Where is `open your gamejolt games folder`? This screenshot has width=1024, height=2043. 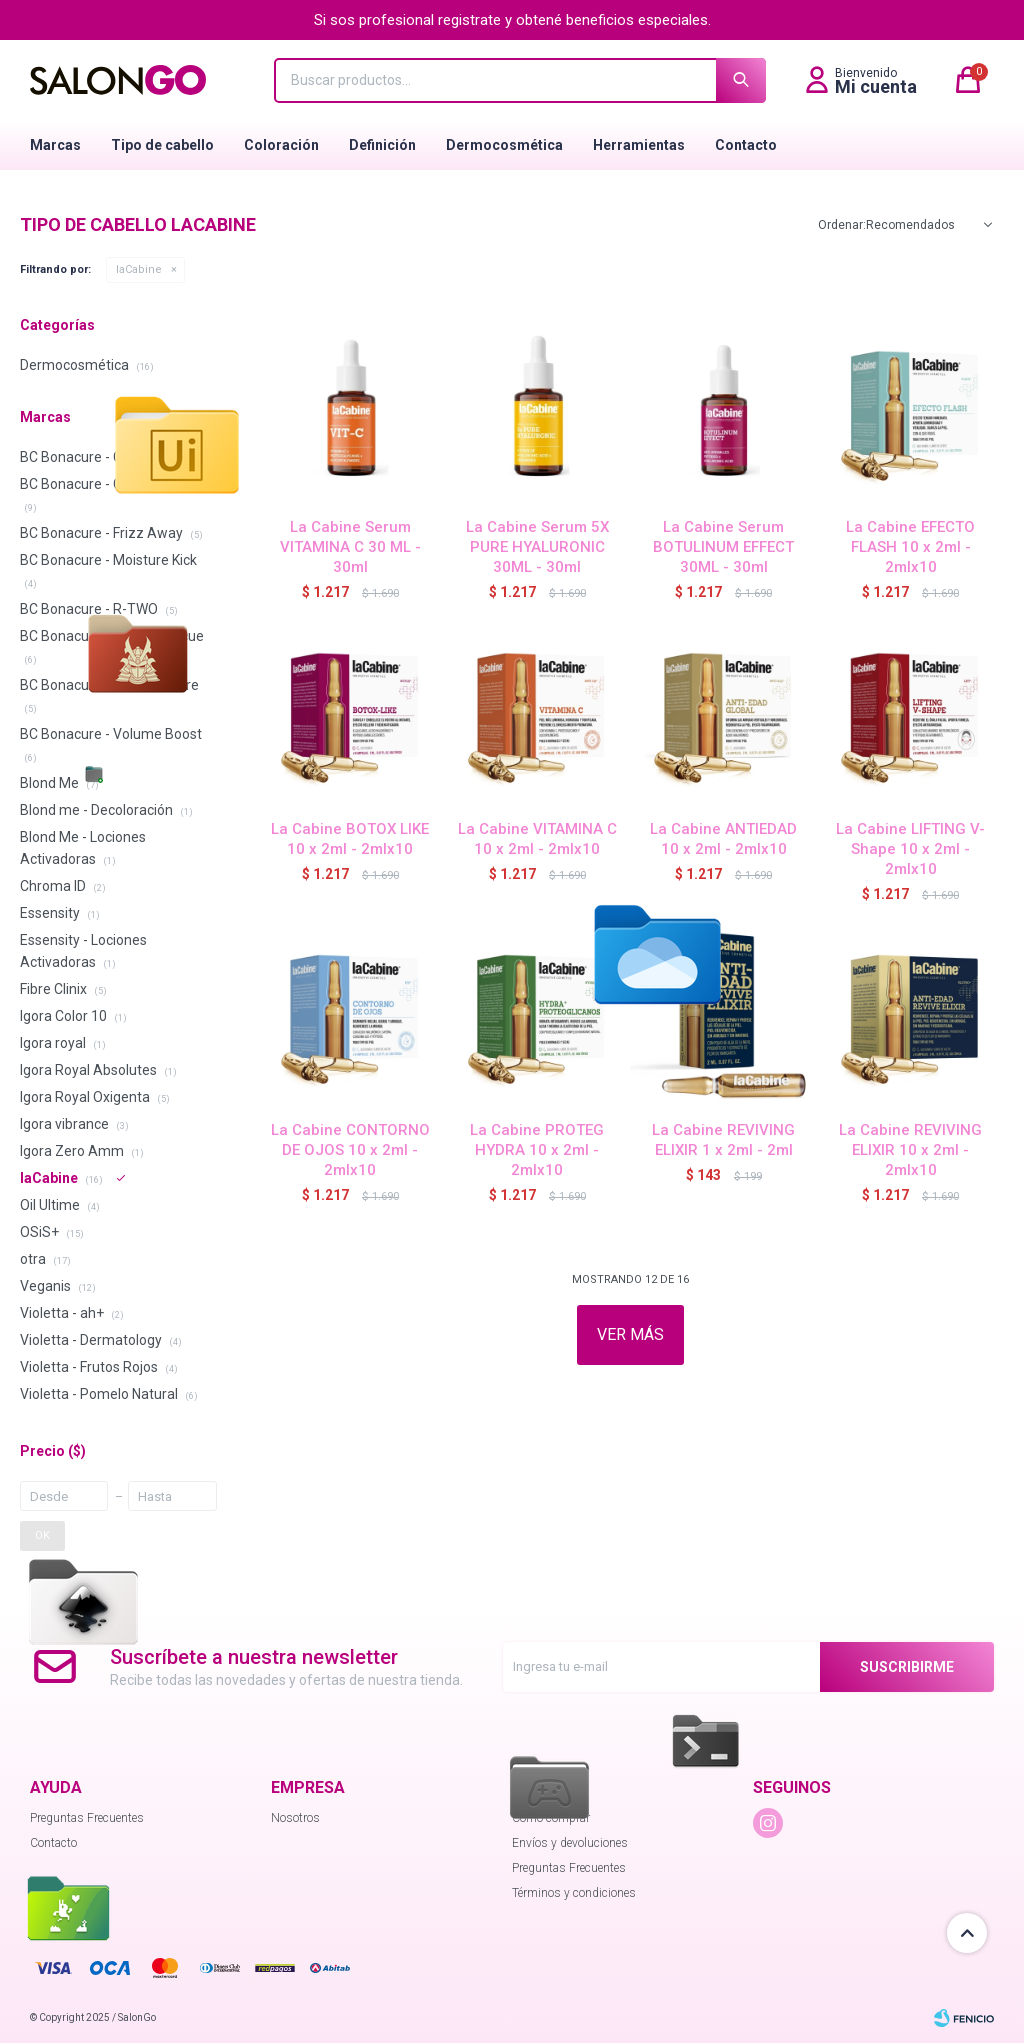
open your gamejolt games folder is located at coordinates (68, 1910).